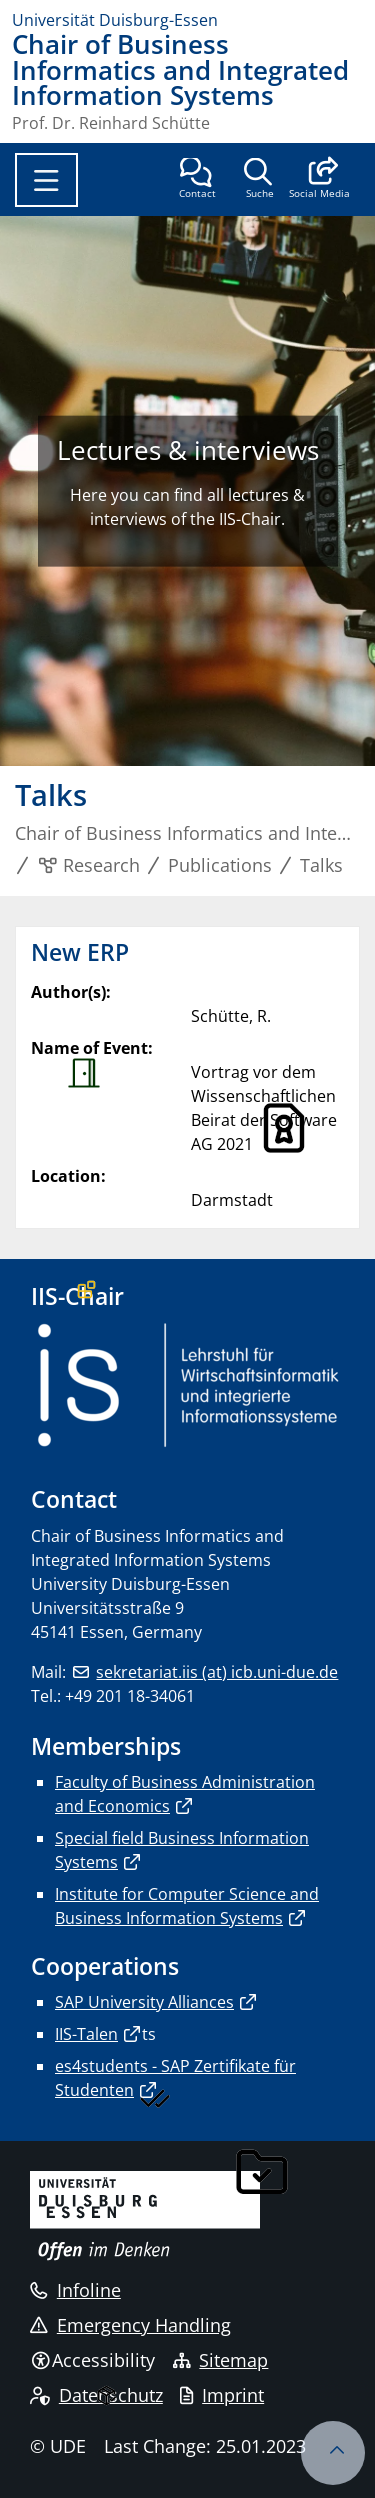 Image resolution: width=375 pixels, height=2498 pixels. What do you see at coordinates (262, 2173) in the screenshot?
I see `folder successfully verified or validated` at bounding box center [262, 2173].